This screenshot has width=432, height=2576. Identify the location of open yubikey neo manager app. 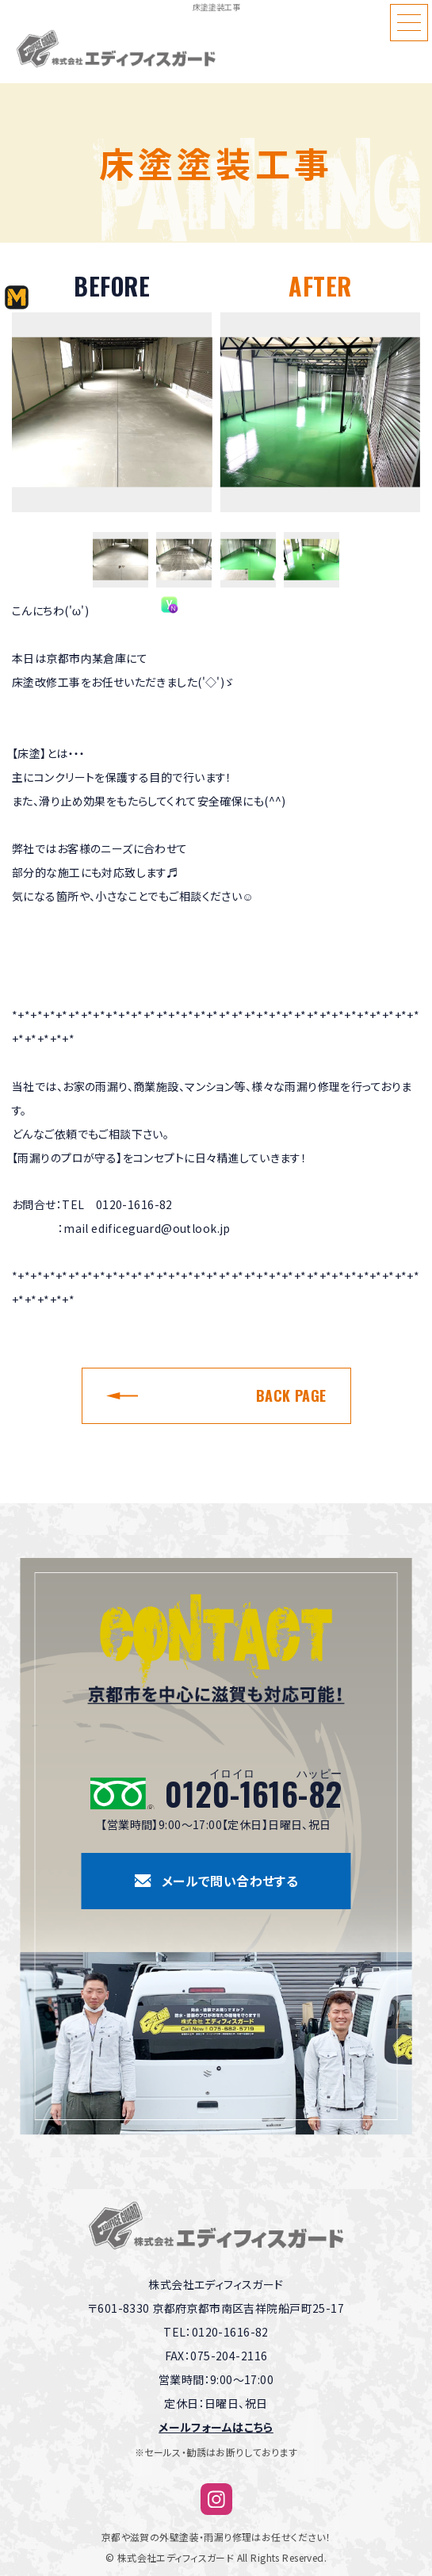
(169, 604).